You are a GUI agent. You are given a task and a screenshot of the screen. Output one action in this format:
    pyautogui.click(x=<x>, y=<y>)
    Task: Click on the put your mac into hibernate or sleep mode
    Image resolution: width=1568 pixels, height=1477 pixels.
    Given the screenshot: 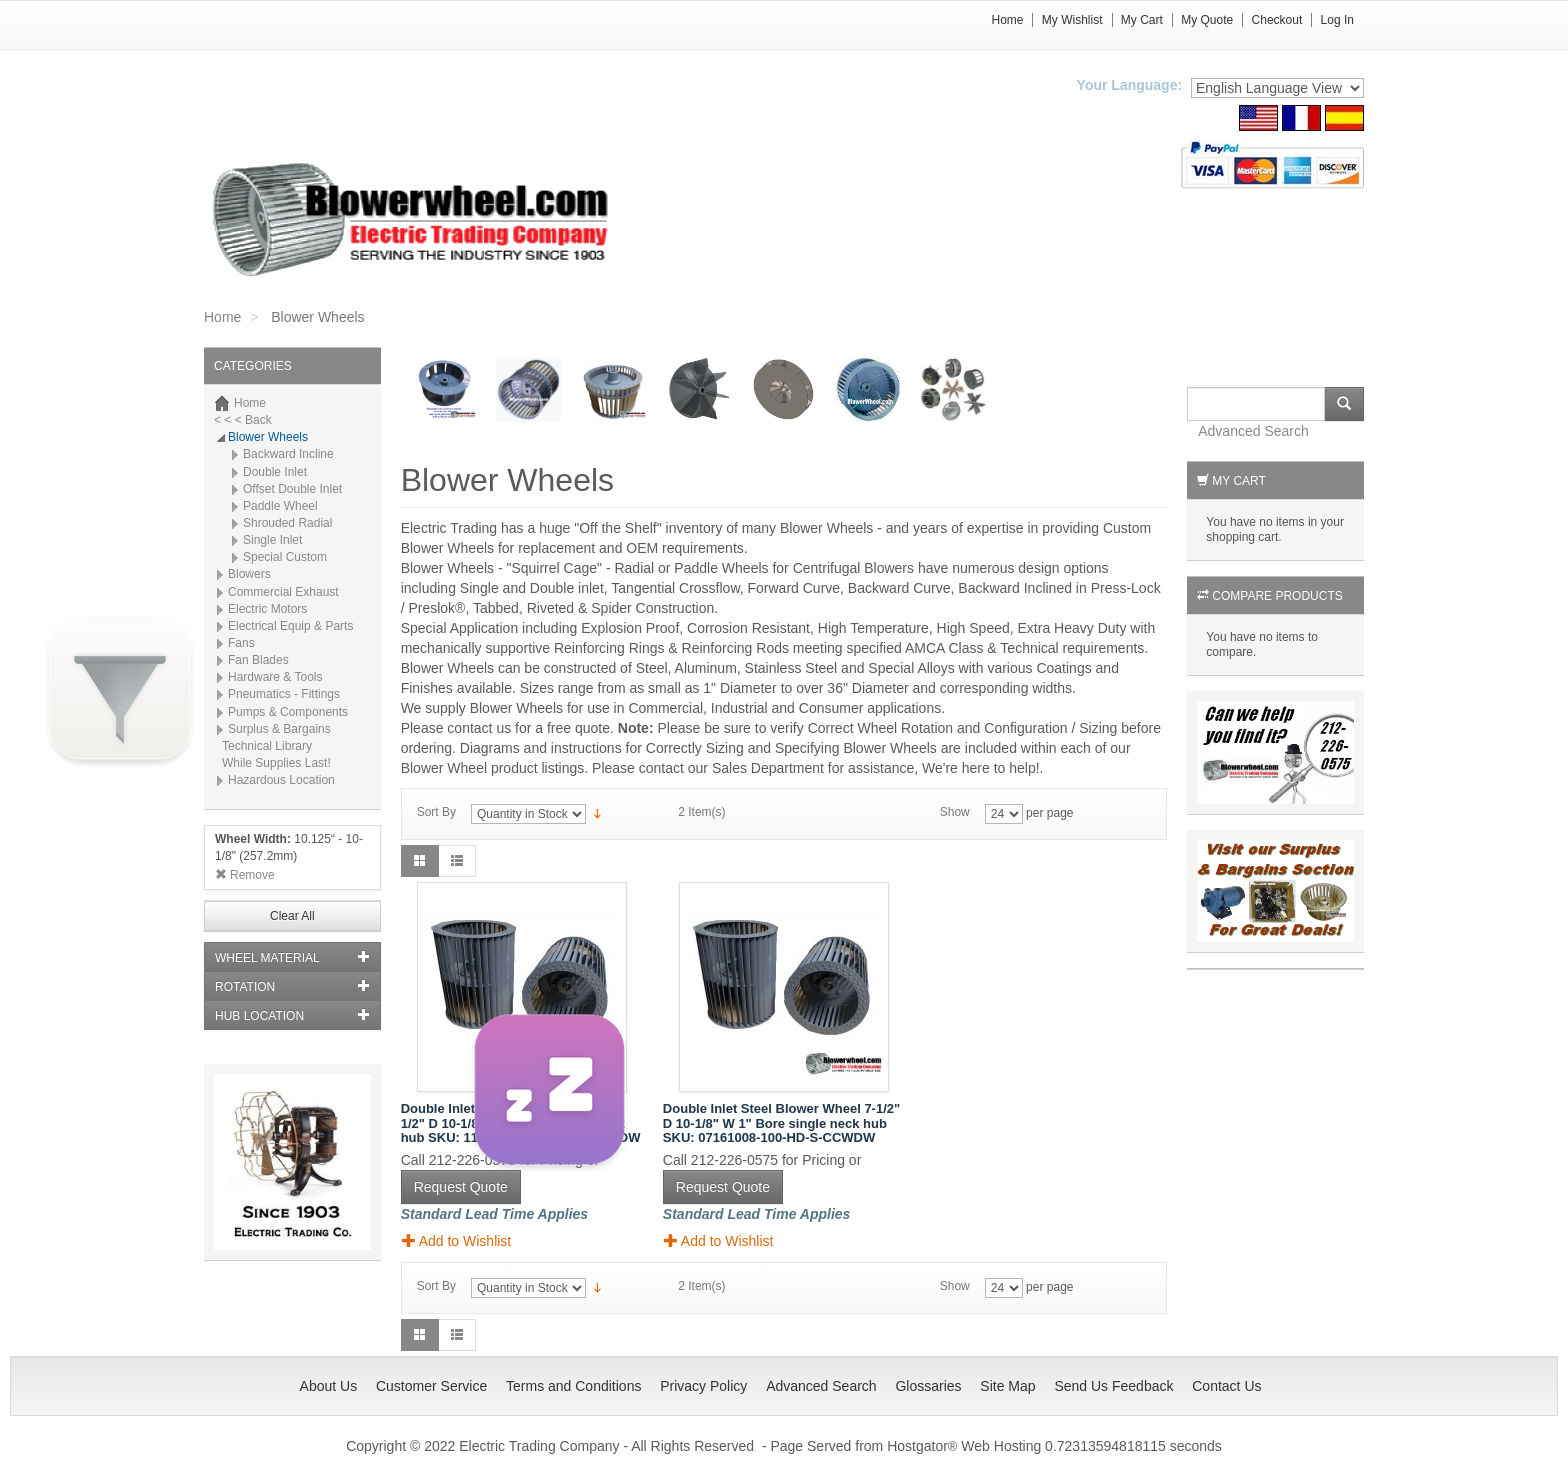 What is the action you would take?
    pyautogui.click(x=549, y=1089)
    